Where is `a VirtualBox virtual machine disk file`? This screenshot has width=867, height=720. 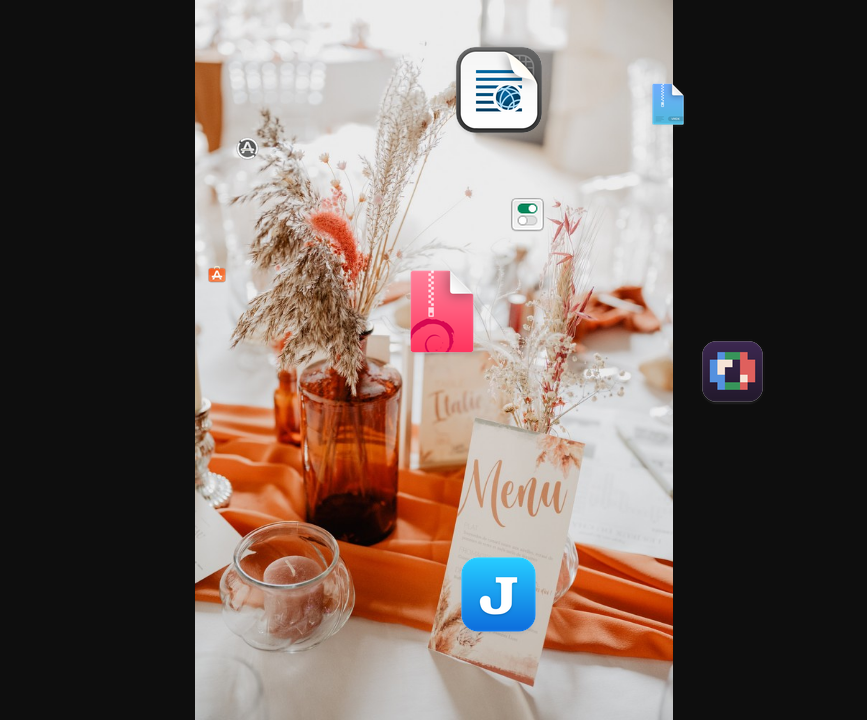
a VirtualBox virtual machine disk file is located at coordinates (668, 105).